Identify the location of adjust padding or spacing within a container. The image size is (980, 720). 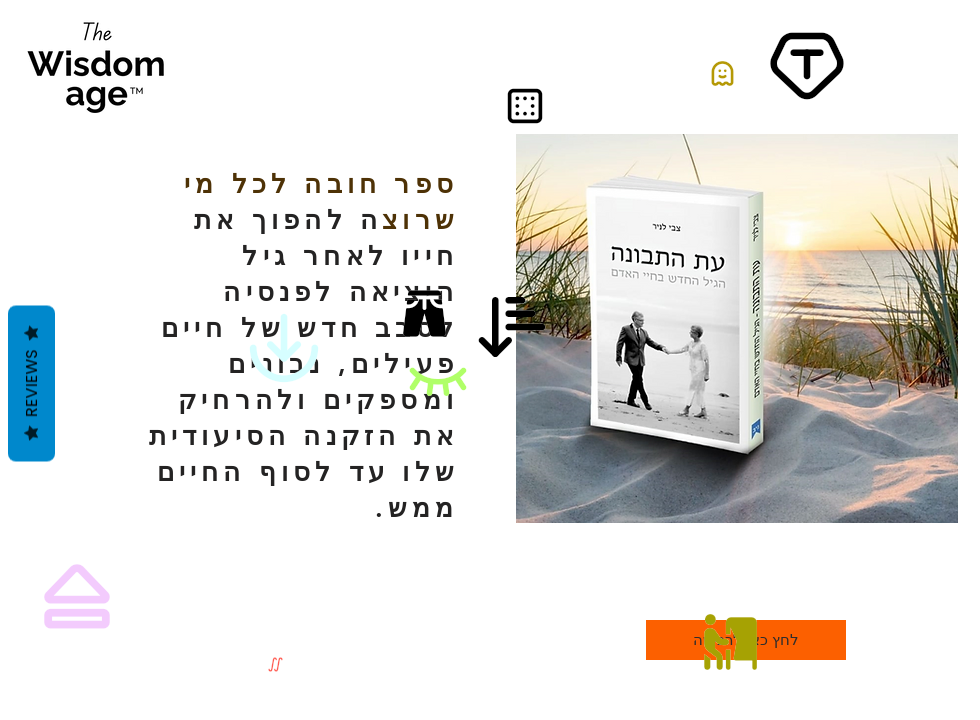
(525, 106).